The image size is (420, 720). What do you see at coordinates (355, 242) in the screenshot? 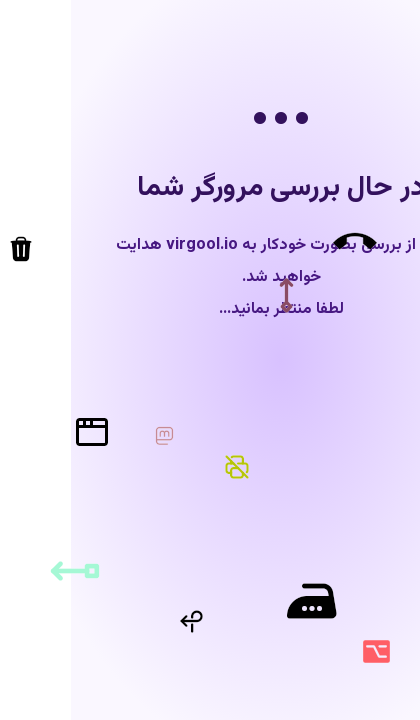
I see `end the current phone call` at bounding box center [355, 242].